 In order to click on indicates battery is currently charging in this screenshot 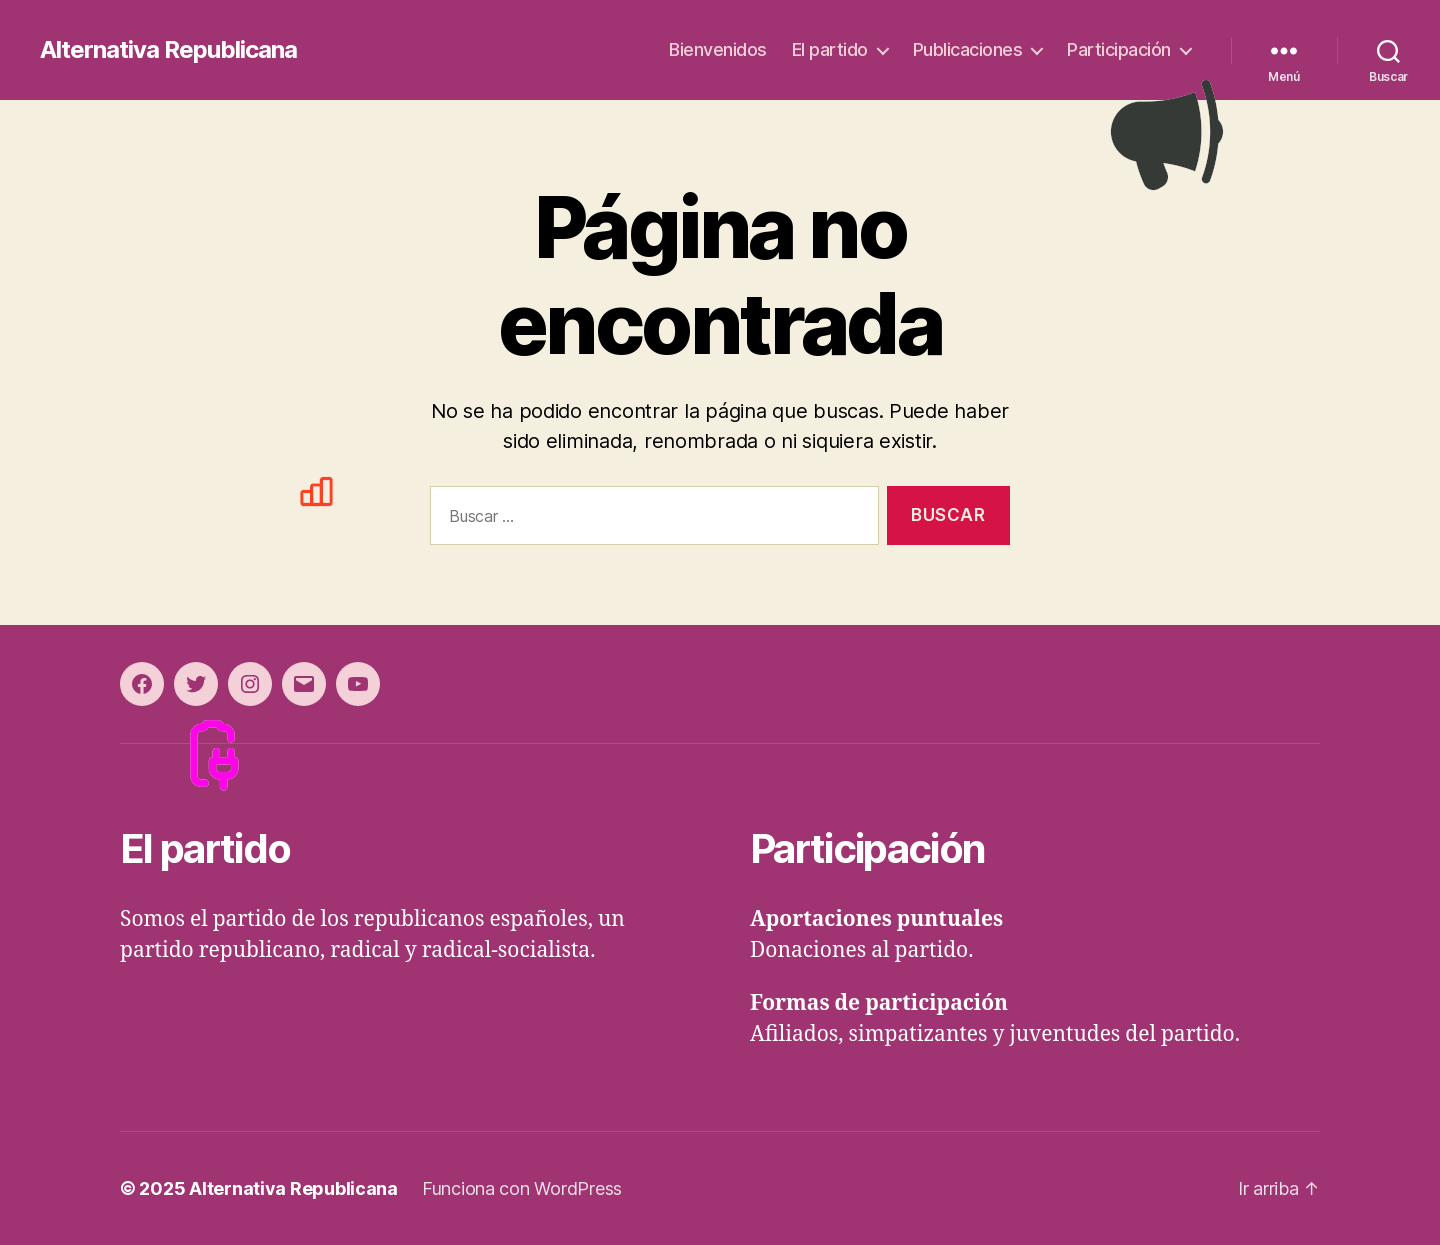, I will do `click(212, 753)`.